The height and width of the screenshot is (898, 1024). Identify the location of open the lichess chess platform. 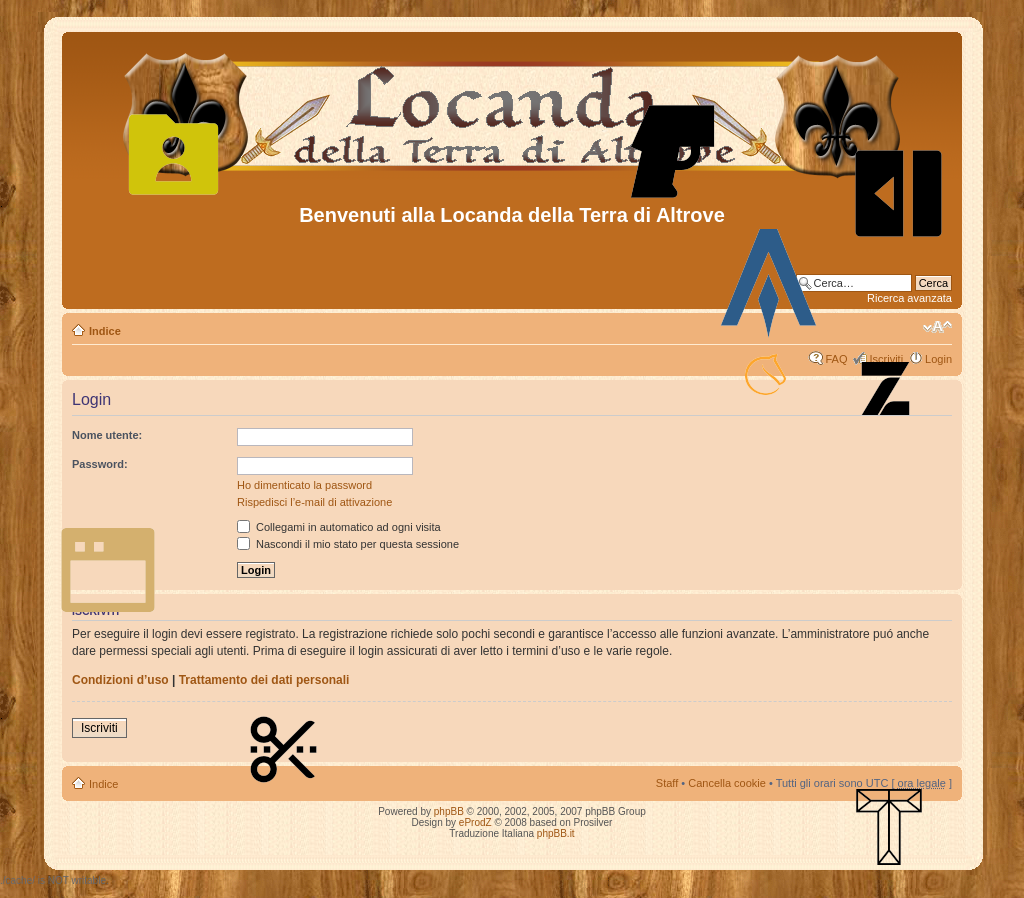
(765, 374).